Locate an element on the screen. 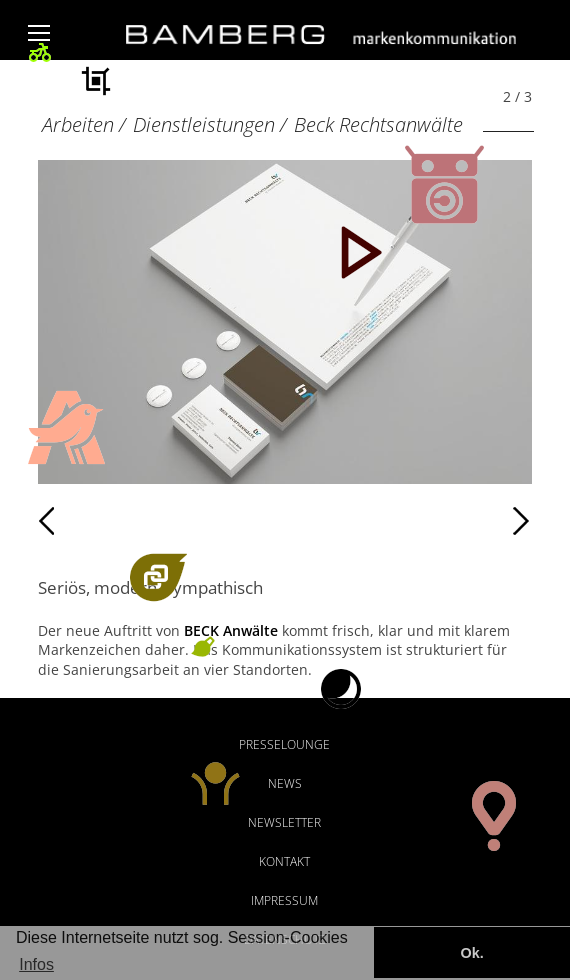 This screenshot has height=980, width=570. play media or video content is located at coordinates (355, 252).